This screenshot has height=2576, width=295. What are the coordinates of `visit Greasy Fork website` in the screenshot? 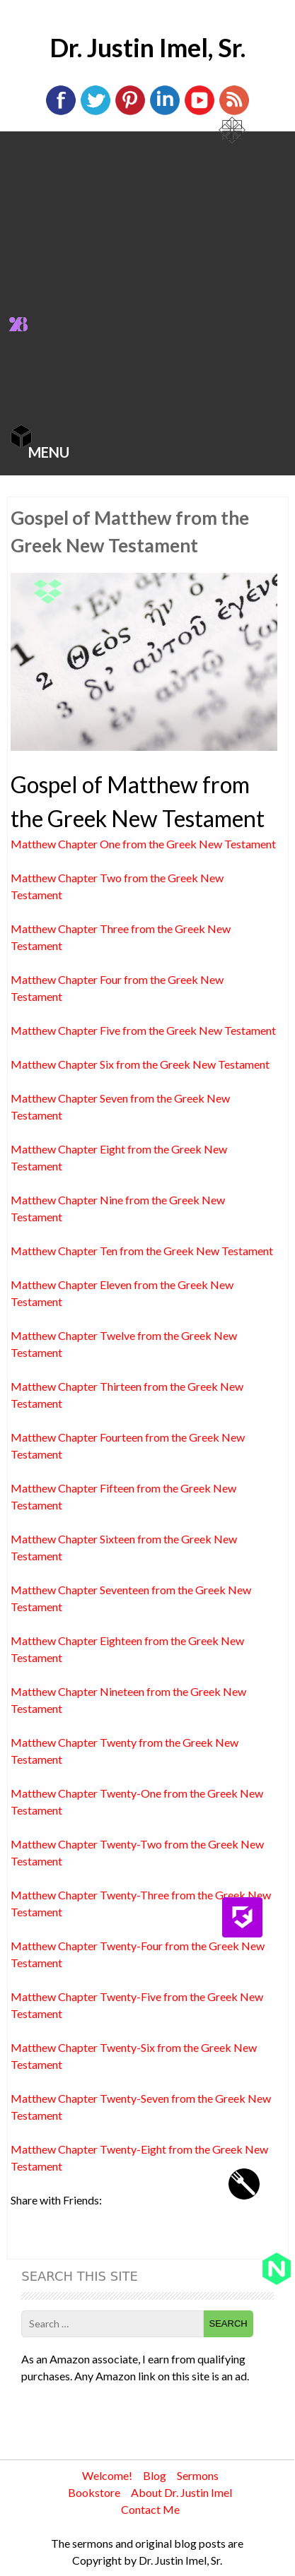 It's located at (244, 2184).